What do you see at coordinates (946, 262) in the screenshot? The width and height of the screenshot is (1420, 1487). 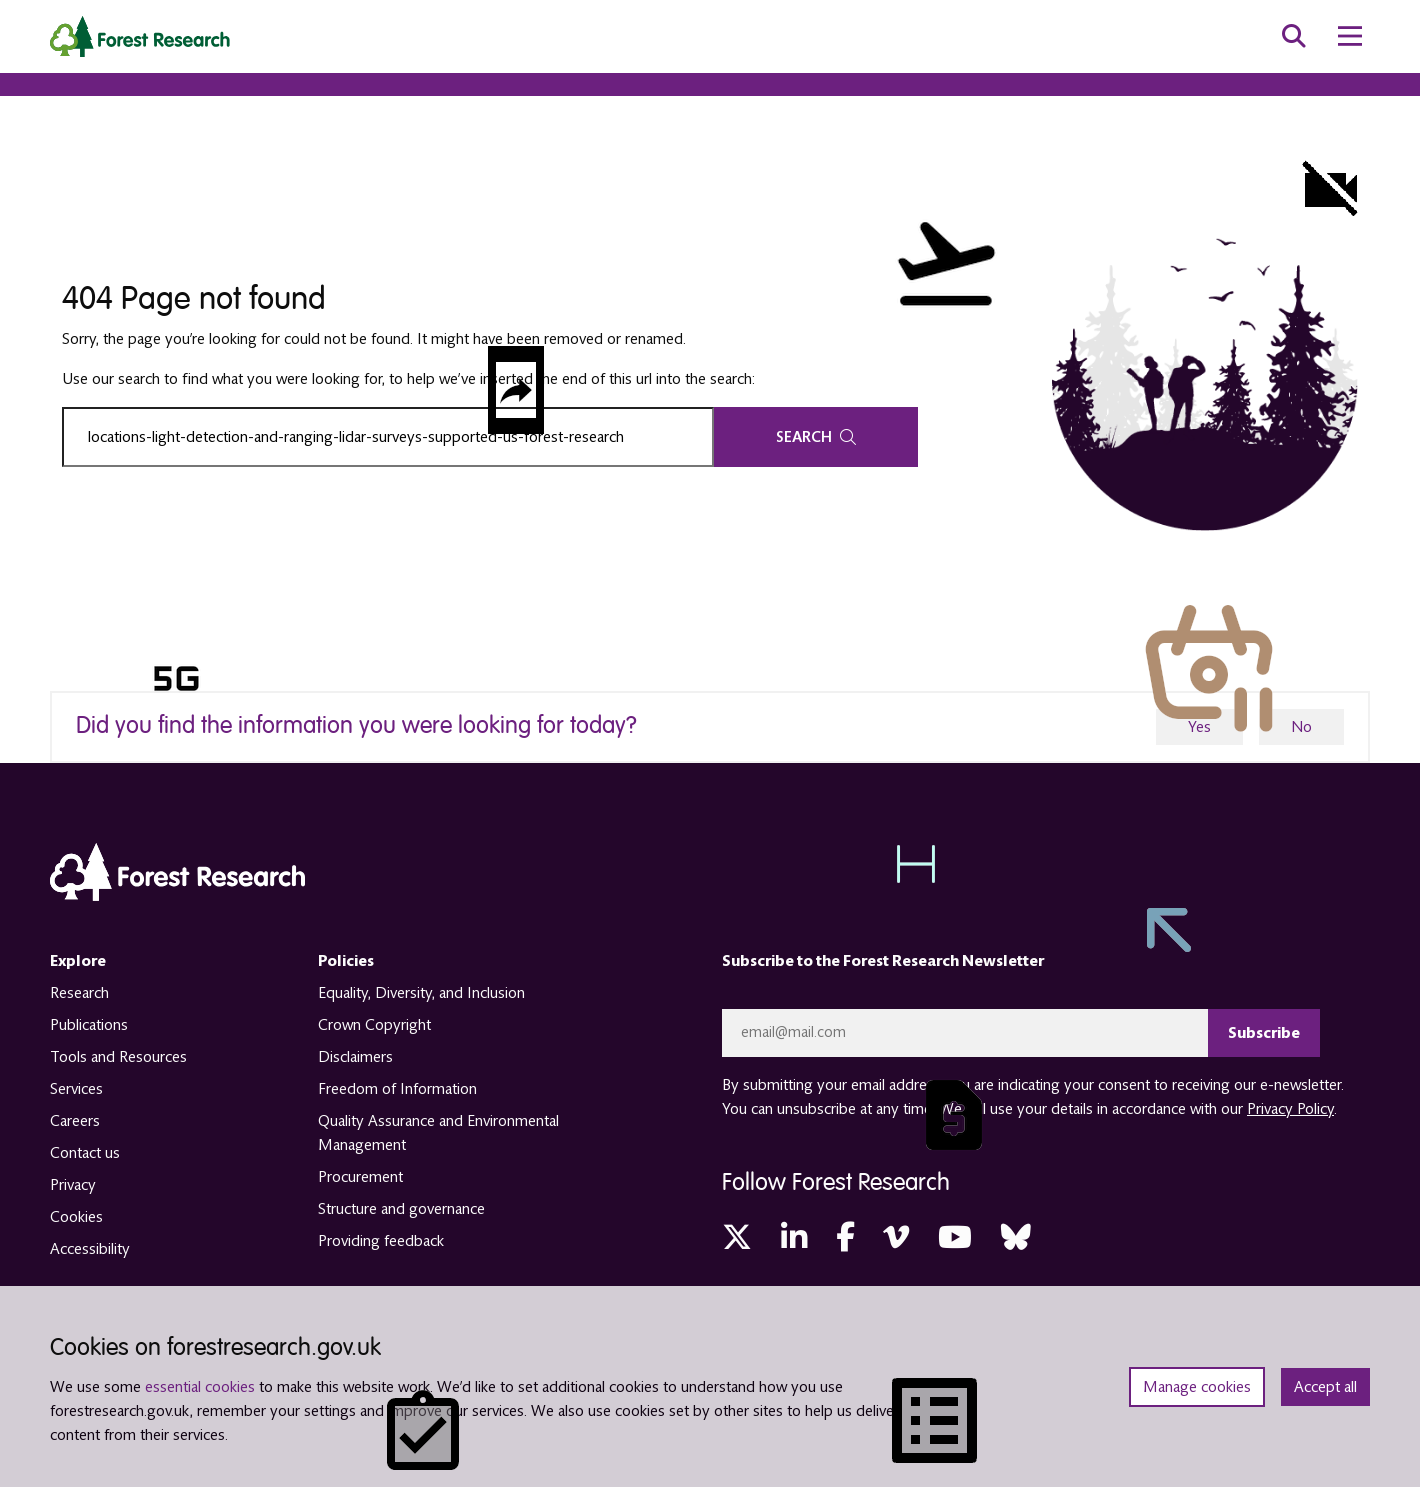 I see `view flight departure information` at bounding box center [946, 262].